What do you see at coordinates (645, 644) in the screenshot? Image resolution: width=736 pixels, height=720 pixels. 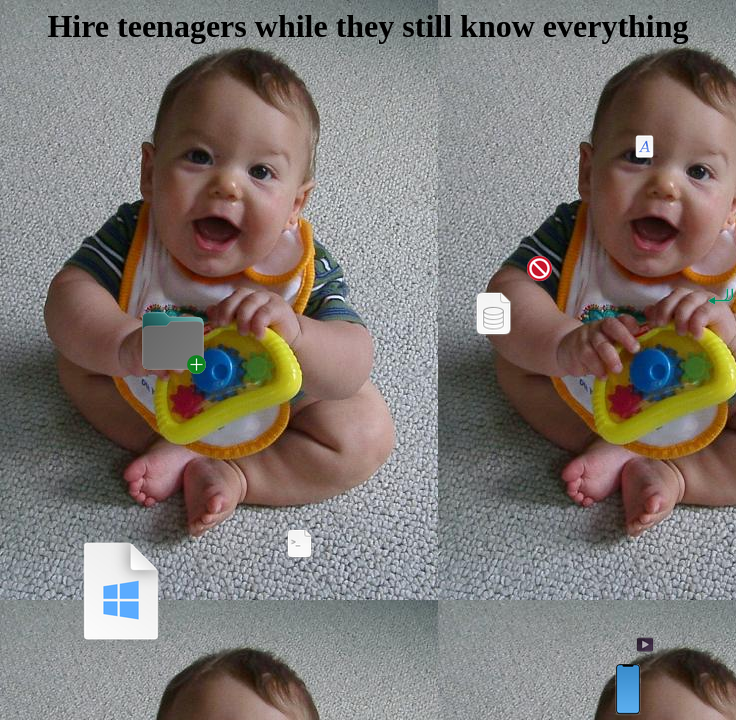 I see `video file type indicator` at bounding box center [645, 644].